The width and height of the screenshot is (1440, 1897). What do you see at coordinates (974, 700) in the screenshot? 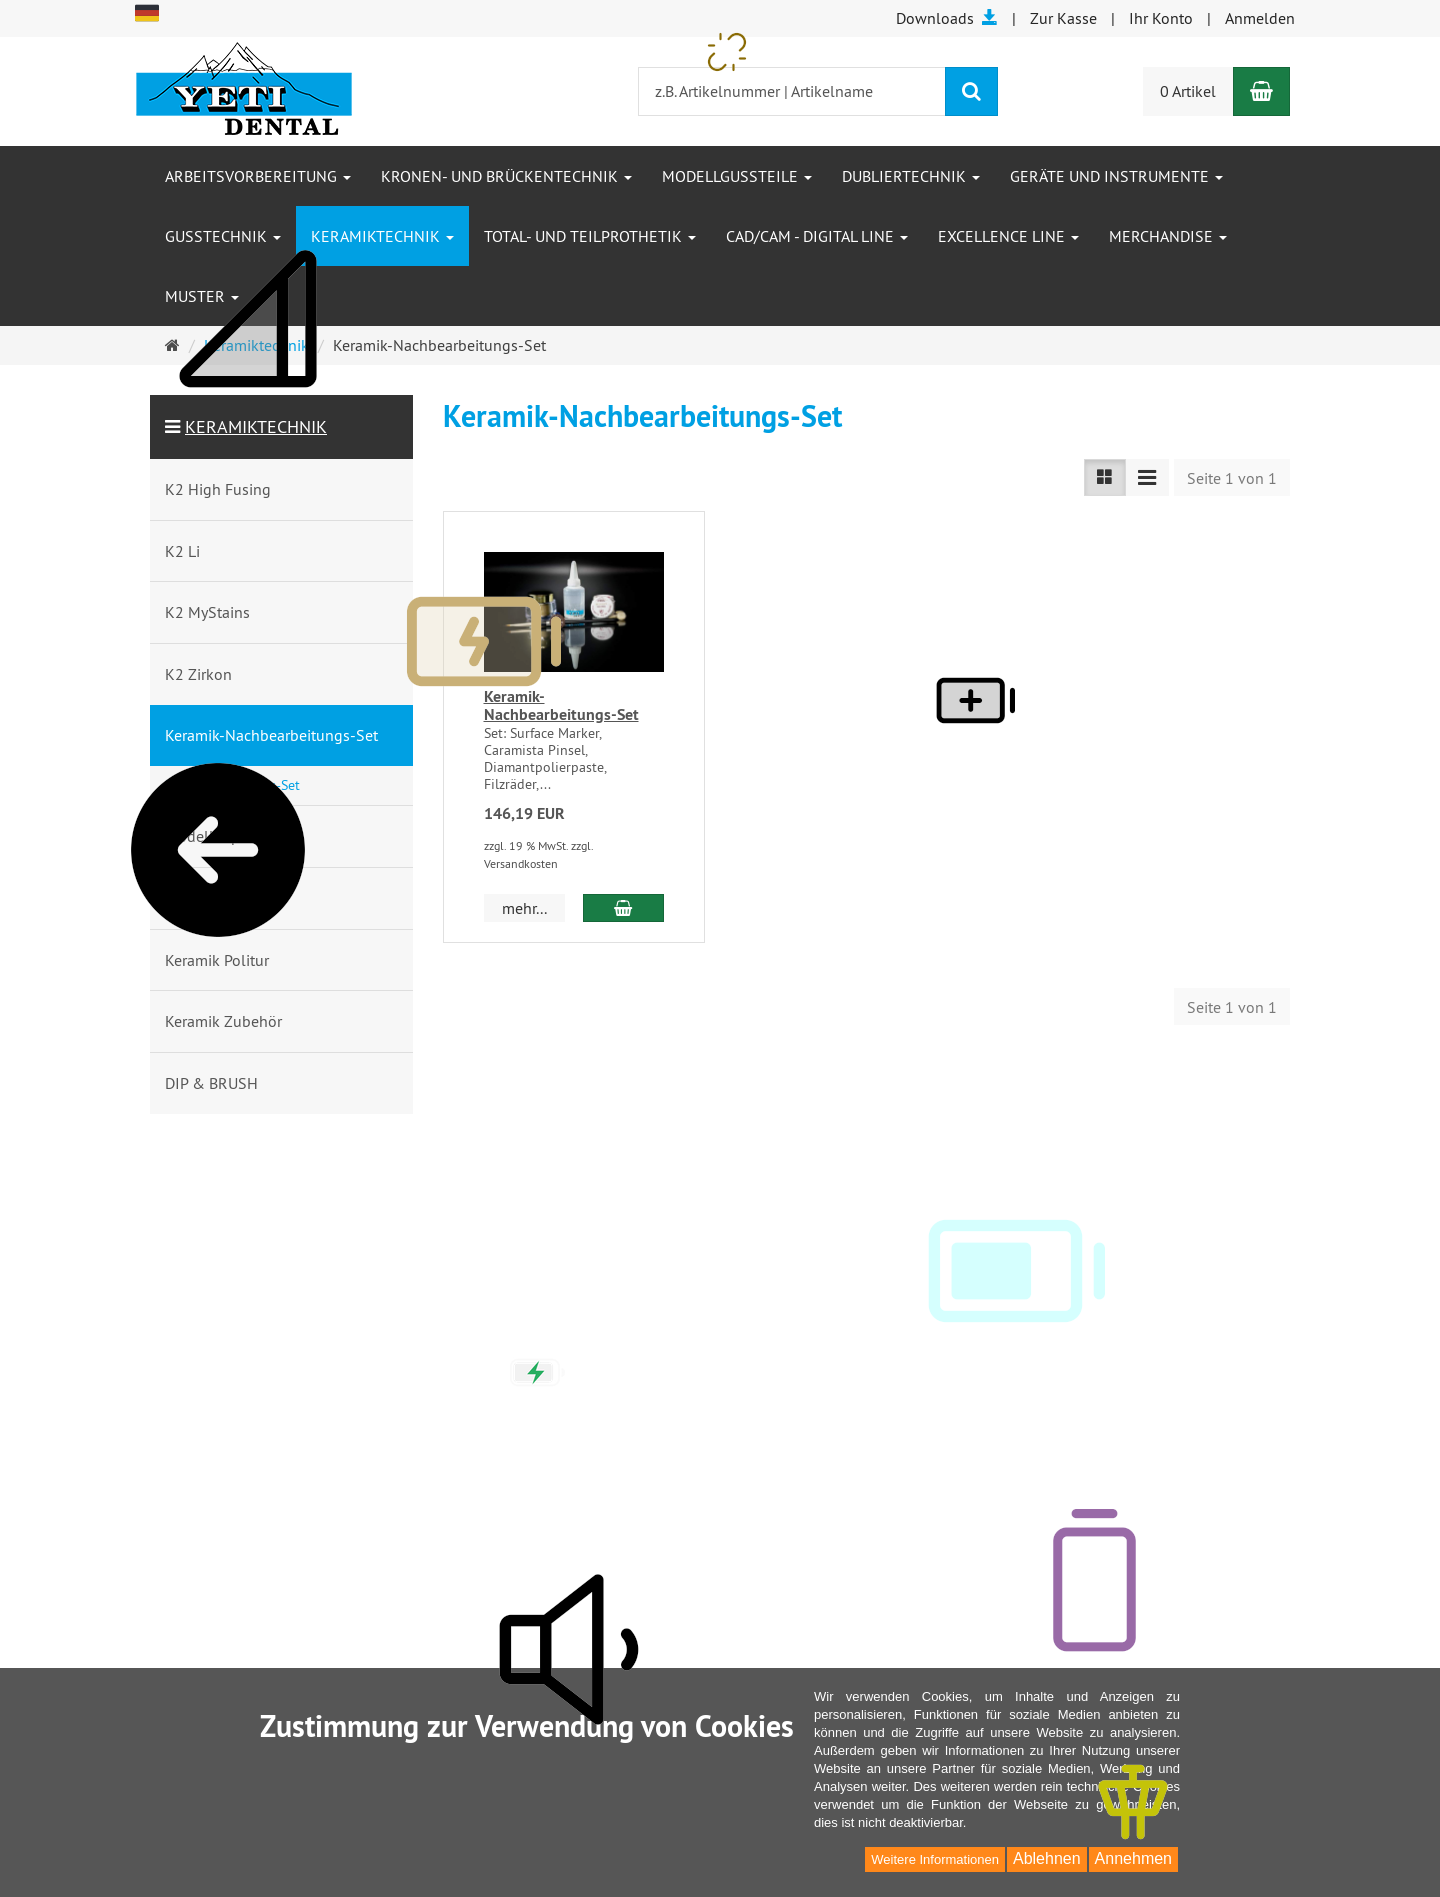
I see `add or extend battery life` at bounding box center [974, 700].